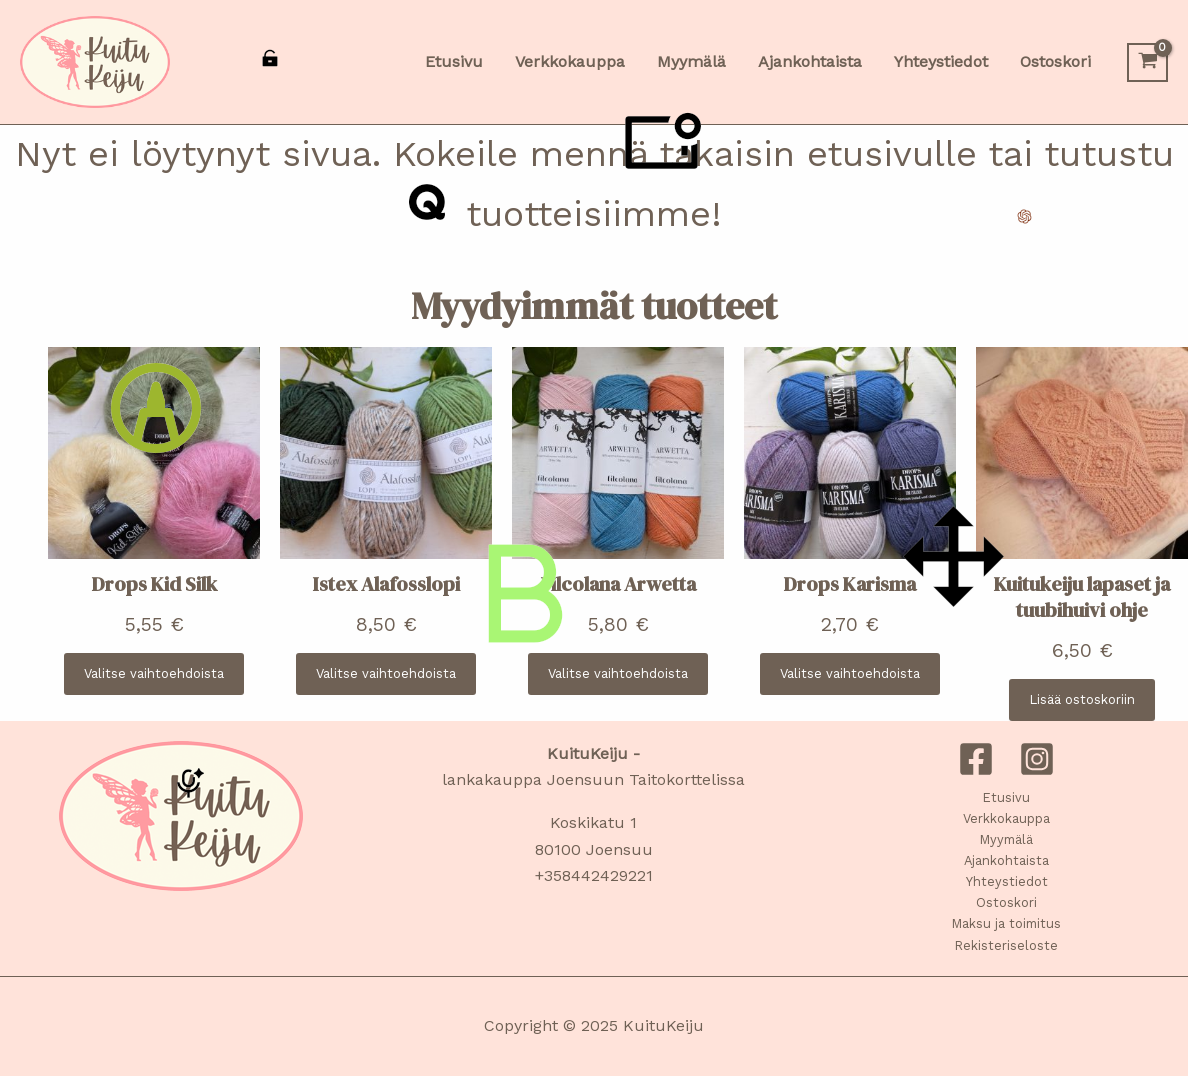  I want to click on open OpenAI or ChatGPT app, so click(1024, 216).